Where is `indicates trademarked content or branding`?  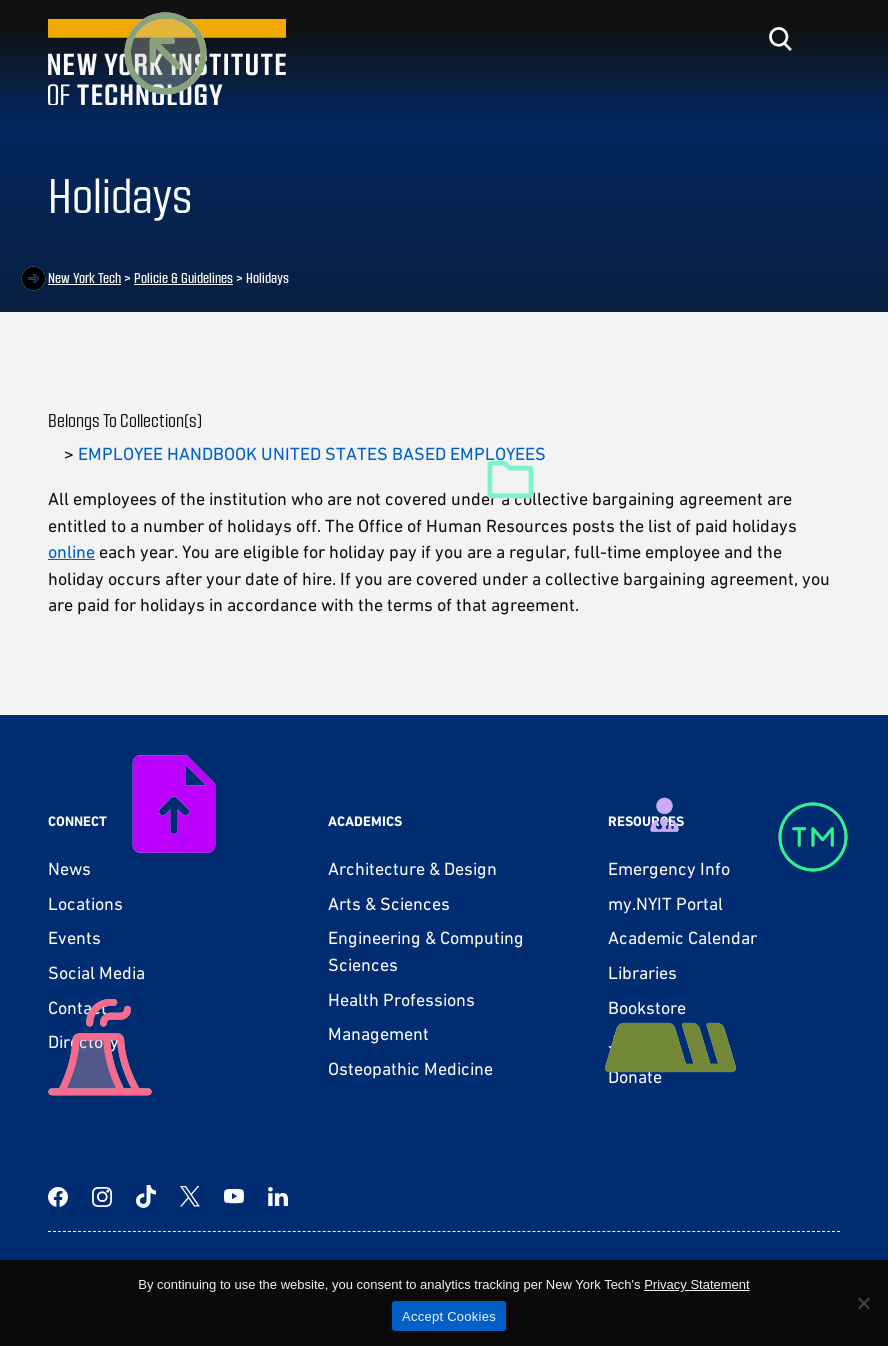
indicates trademarked content or branding is located at coordinates (813, 837).